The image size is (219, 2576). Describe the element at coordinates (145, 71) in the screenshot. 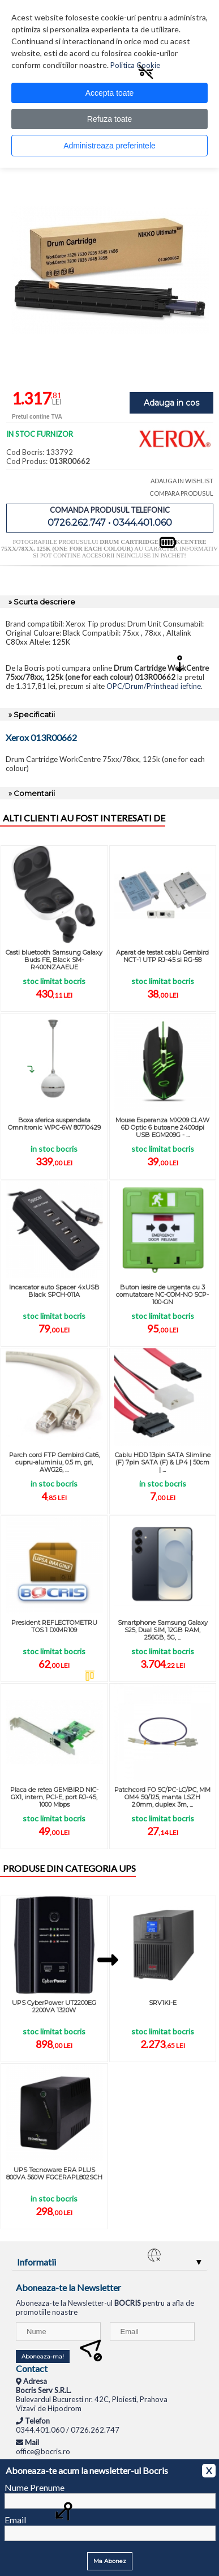

I see `skateboarding not allowed in this area` at that location.